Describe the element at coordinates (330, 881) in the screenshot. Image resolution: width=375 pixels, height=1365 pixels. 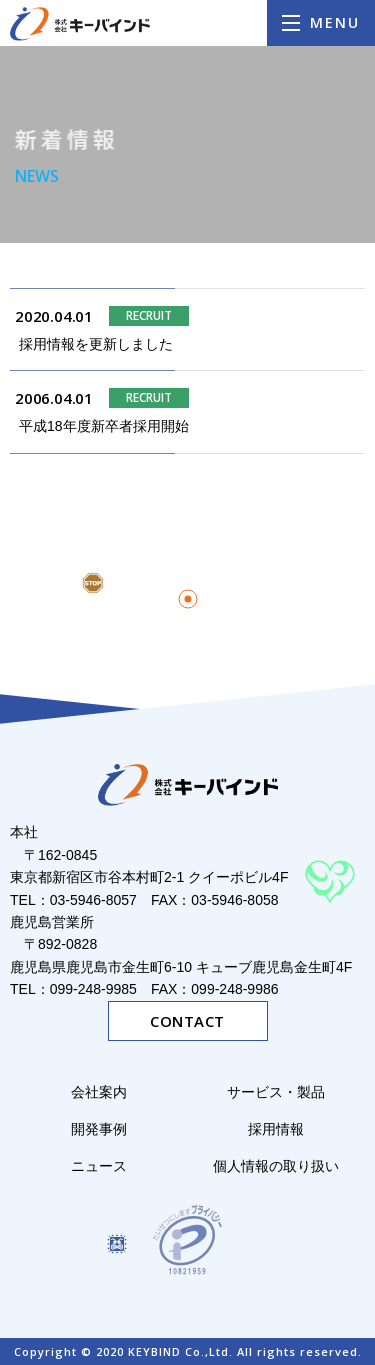
I see `indicates an eldritch or lovecraftian game element` at that location.